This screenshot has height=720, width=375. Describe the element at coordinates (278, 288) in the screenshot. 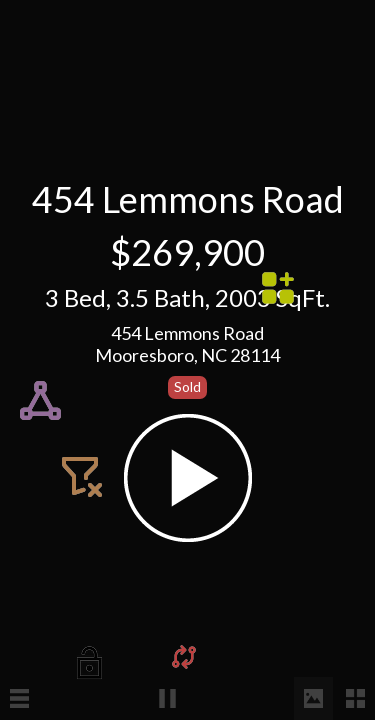

I see `access app drawer or menu` at that location.